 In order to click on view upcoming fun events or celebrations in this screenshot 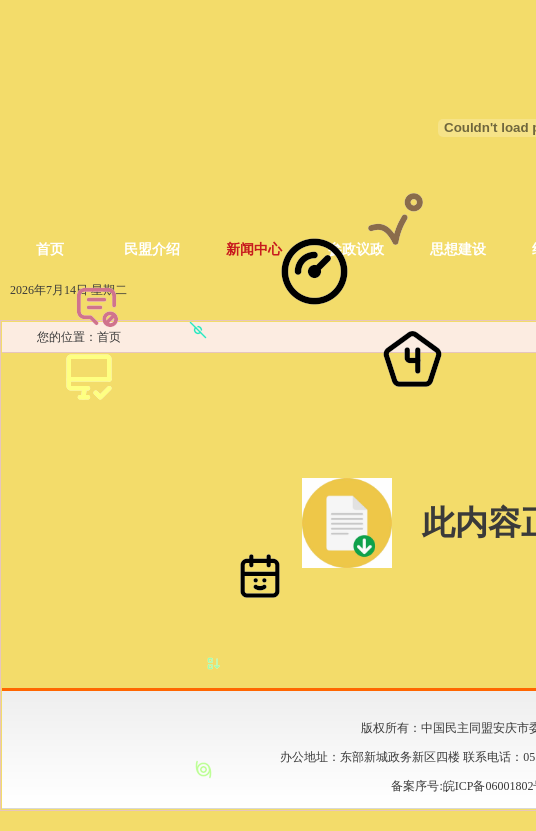, I will do `click(260, 576)`.